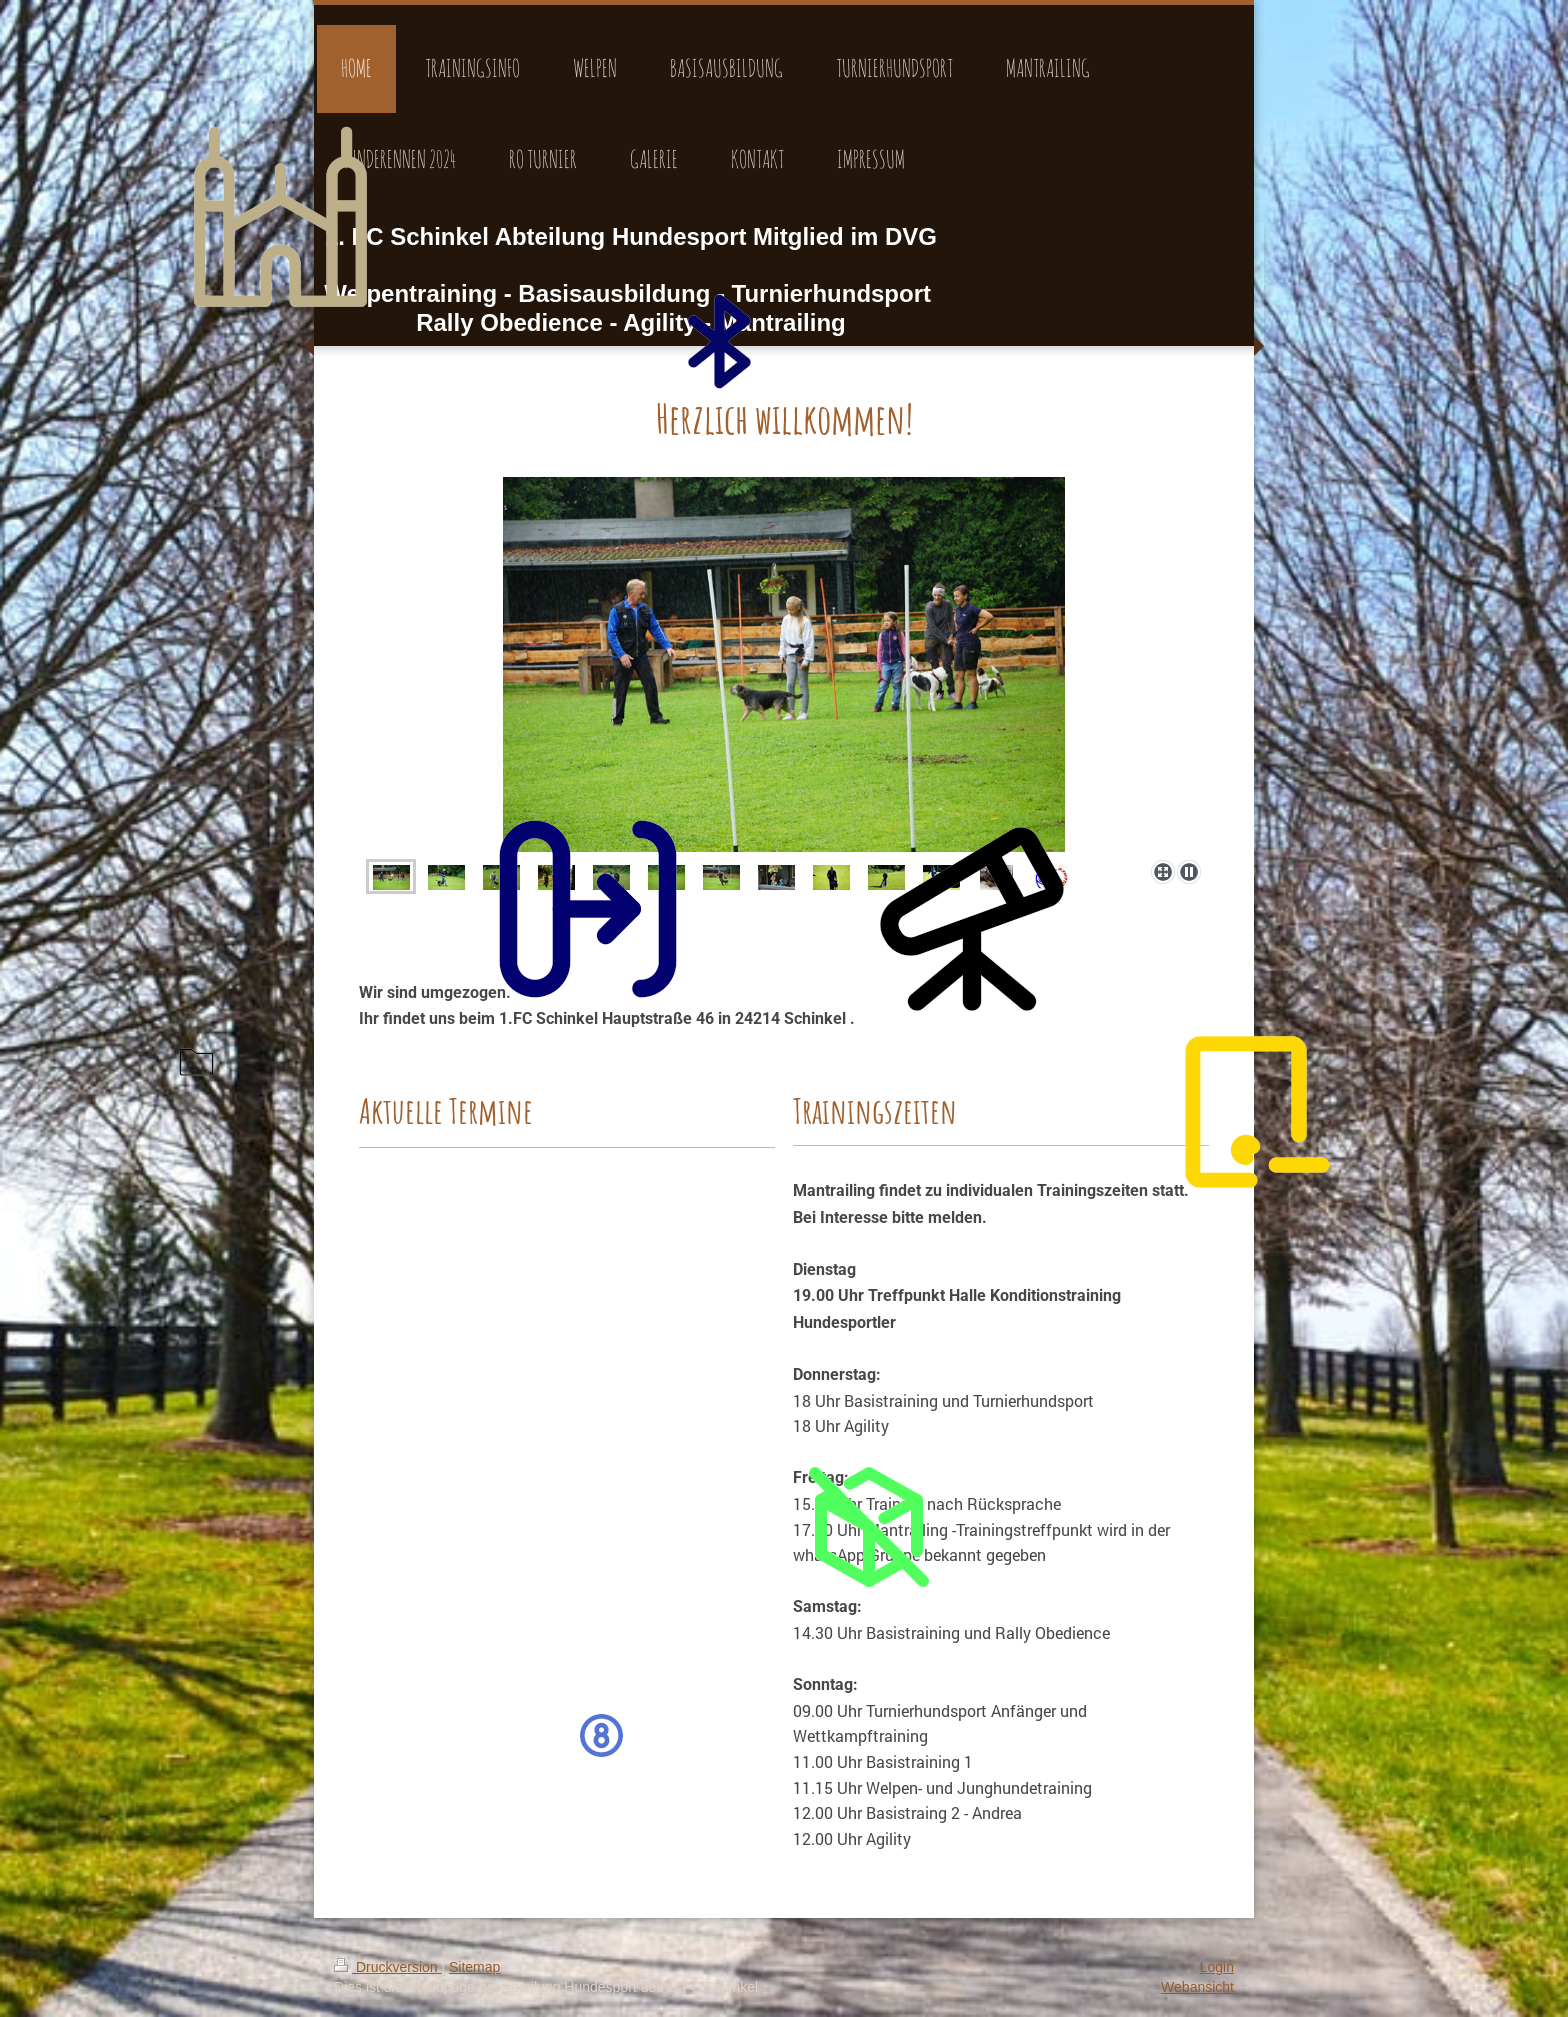 This screenshot has height=2017, width=1568. What do you see at coordinates (972, 919) in the screenshot?
I see `explore or discover new content` at bounding box center [972, 919].